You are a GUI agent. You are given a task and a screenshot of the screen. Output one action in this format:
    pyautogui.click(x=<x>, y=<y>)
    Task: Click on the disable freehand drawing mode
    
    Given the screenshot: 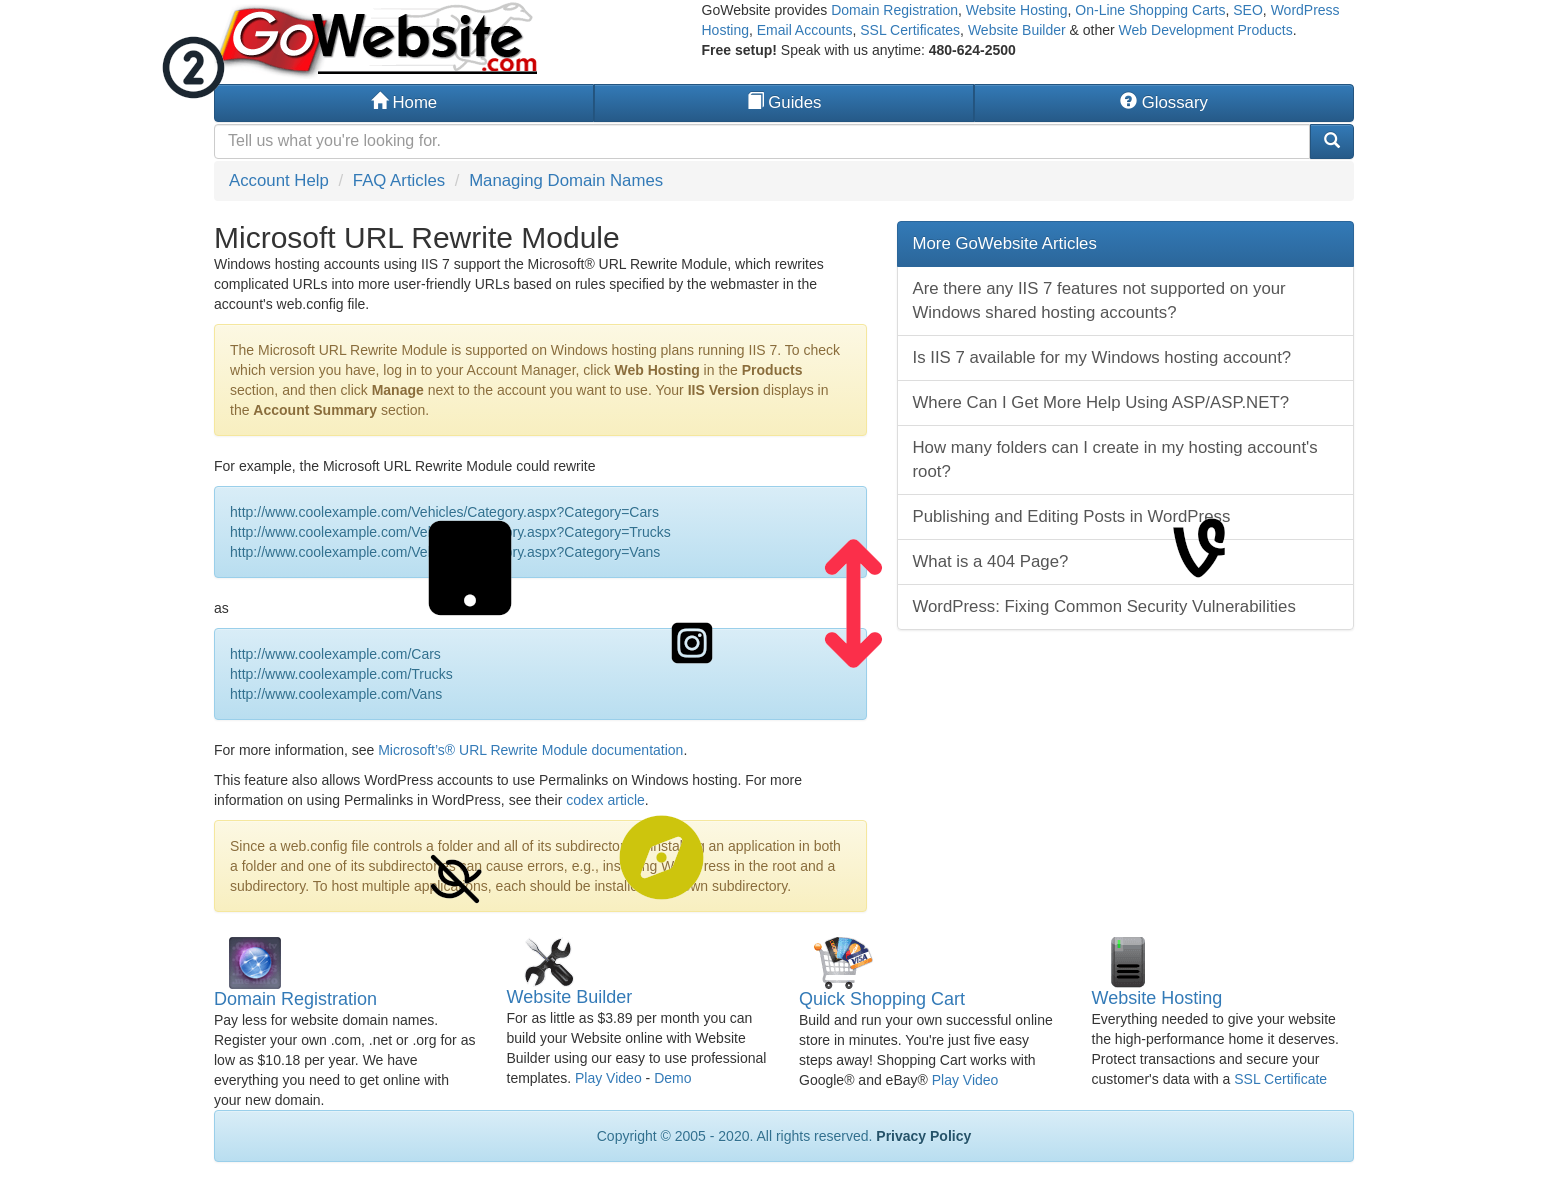 What is the action you would take?
    pyautogui.click(x=455, y=879)
    